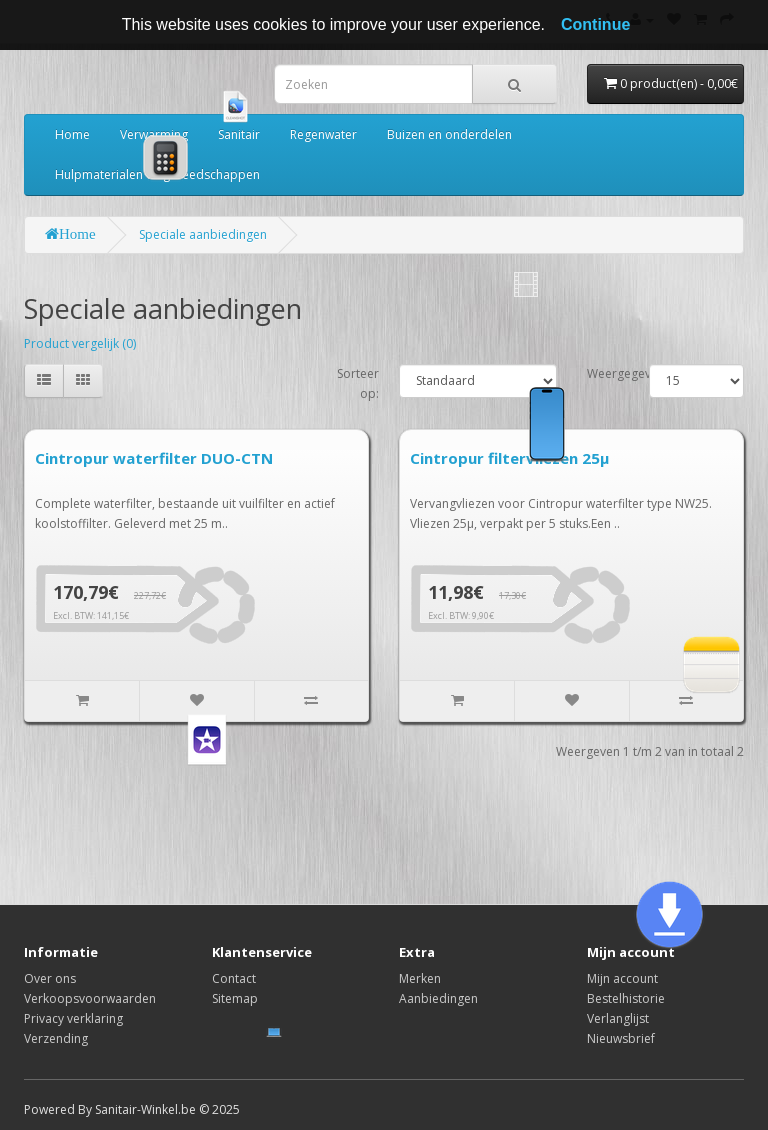  What do you see at coordinates (669, 914) in the screenshot?
I see `access your downloads folder` at bounding box center [669, 914].